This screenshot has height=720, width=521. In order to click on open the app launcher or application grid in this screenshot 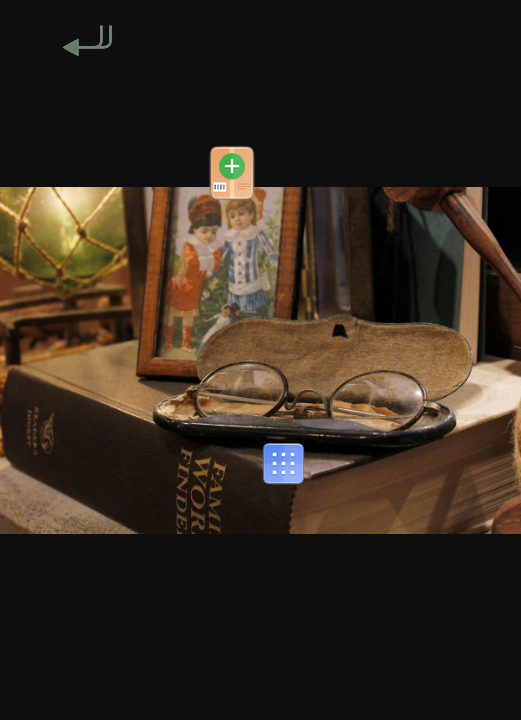, I will do `click(283, 463)`.